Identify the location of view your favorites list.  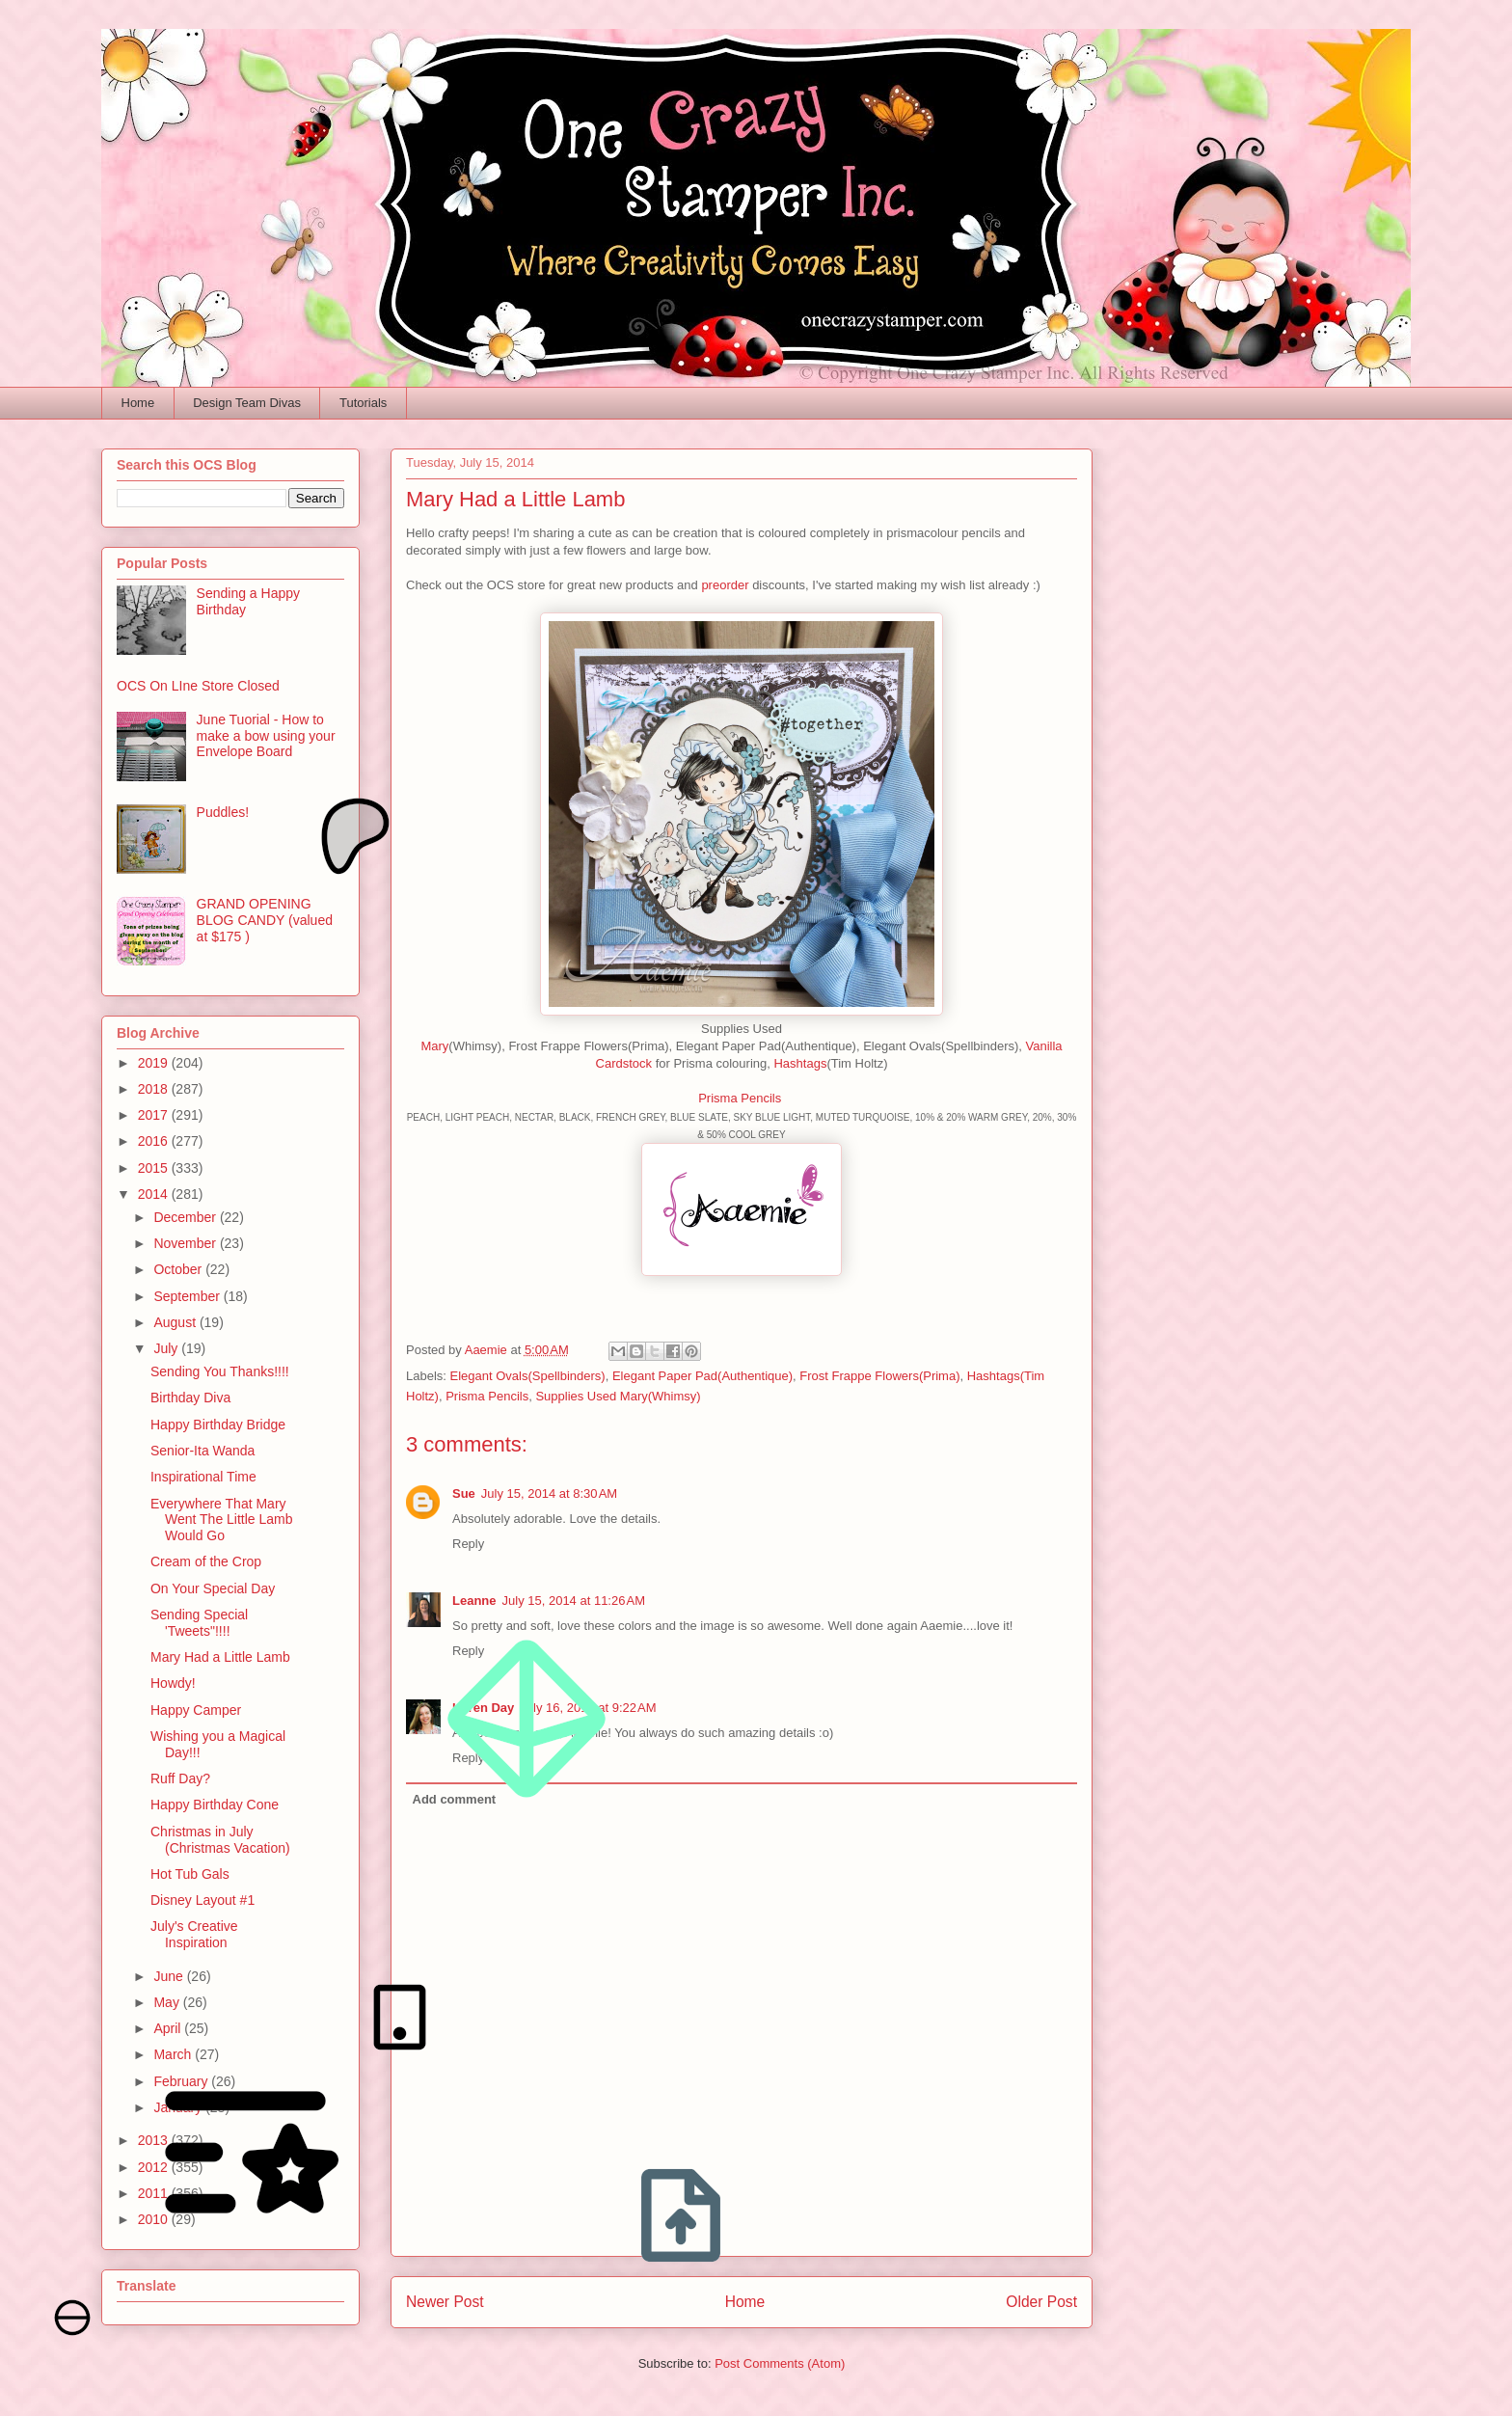
(245, 2152).